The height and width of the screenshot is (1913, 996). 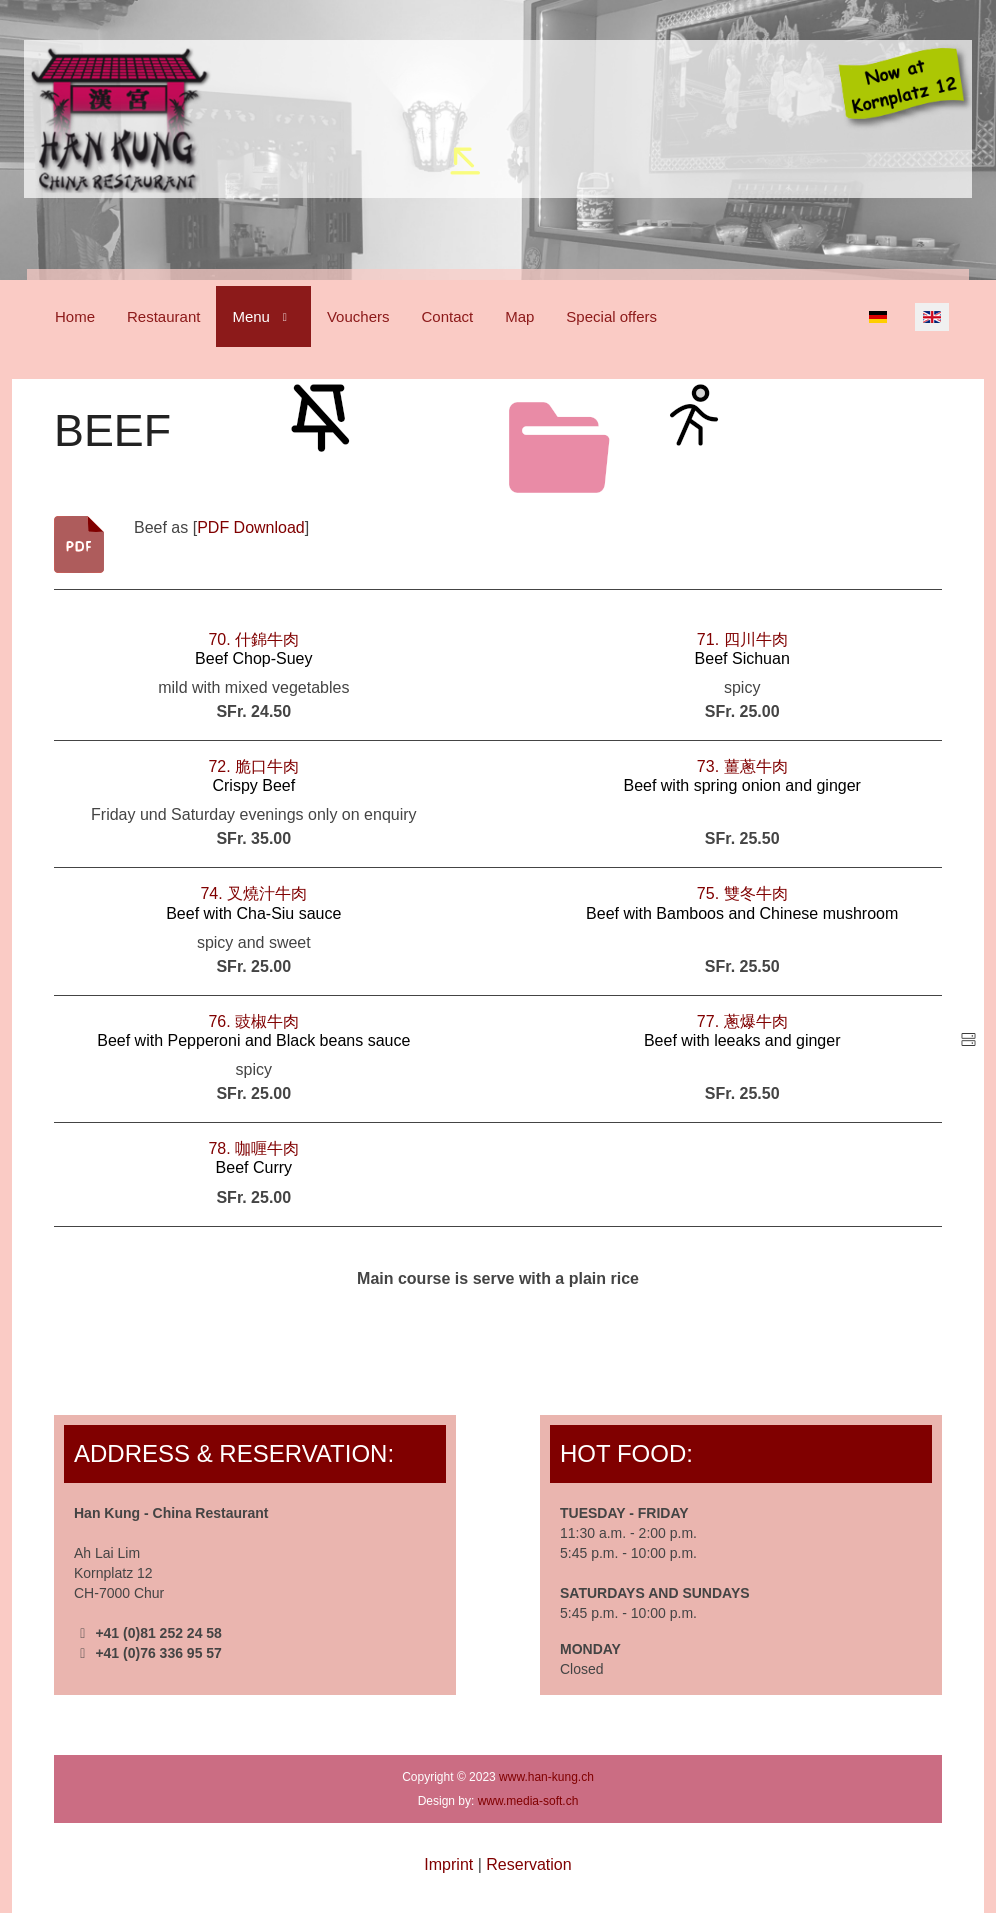 I want to click on access storage or server settings, so click(x=968, y=1039).